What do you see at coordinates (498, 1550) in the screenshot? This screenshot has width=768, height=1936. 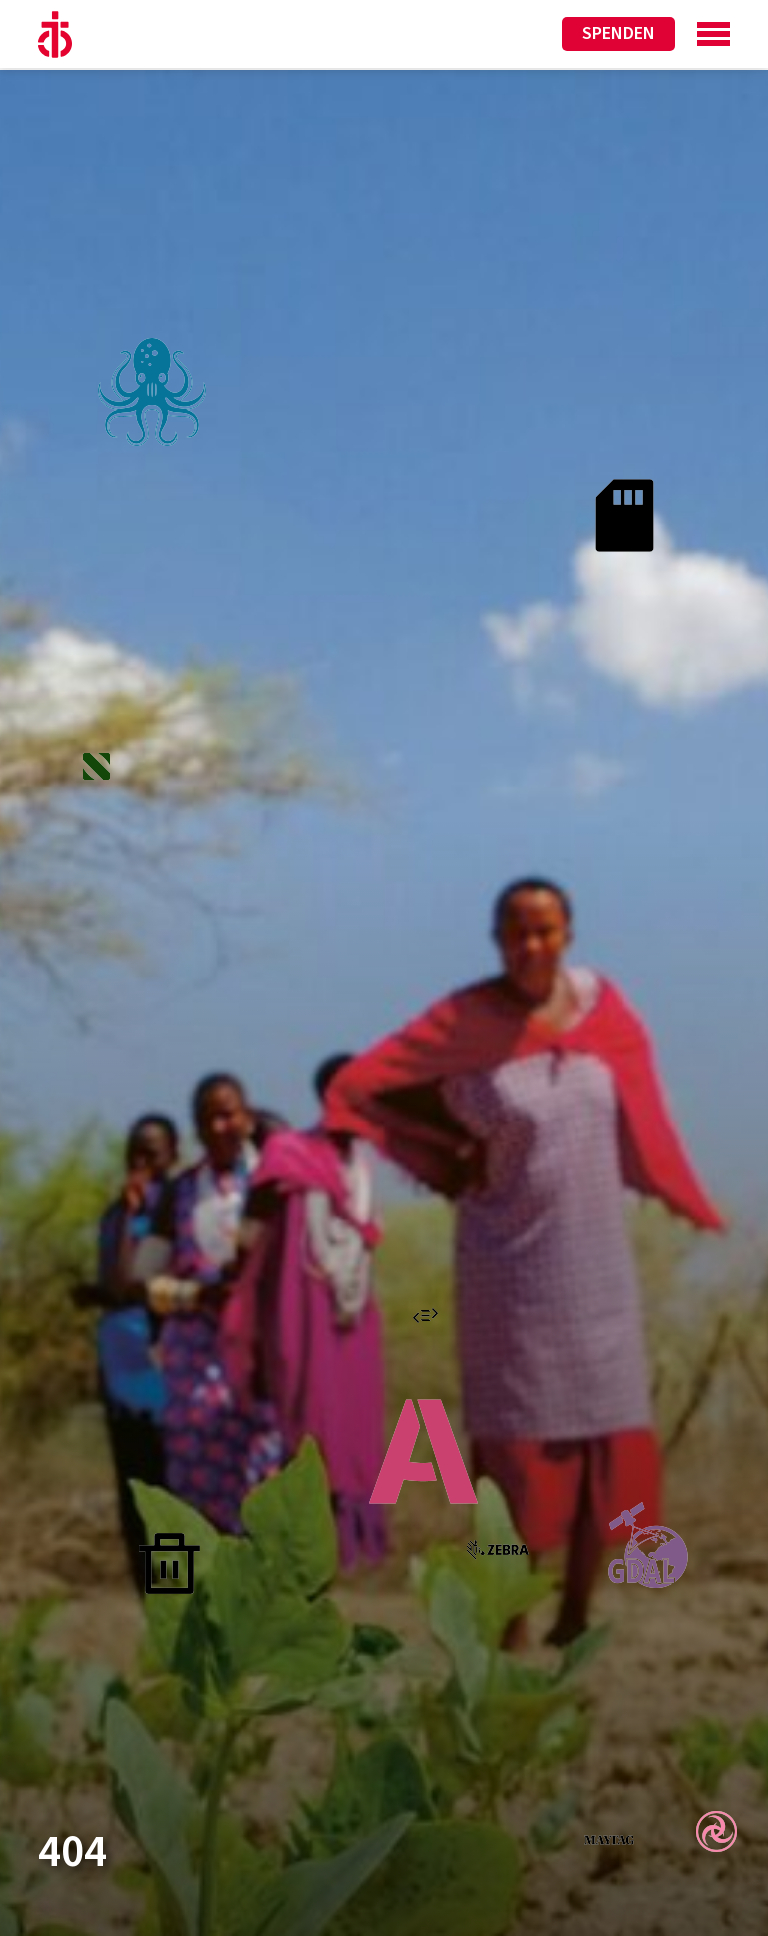 I see `zebra technologies company logo` at bounding box center [498, 1550].